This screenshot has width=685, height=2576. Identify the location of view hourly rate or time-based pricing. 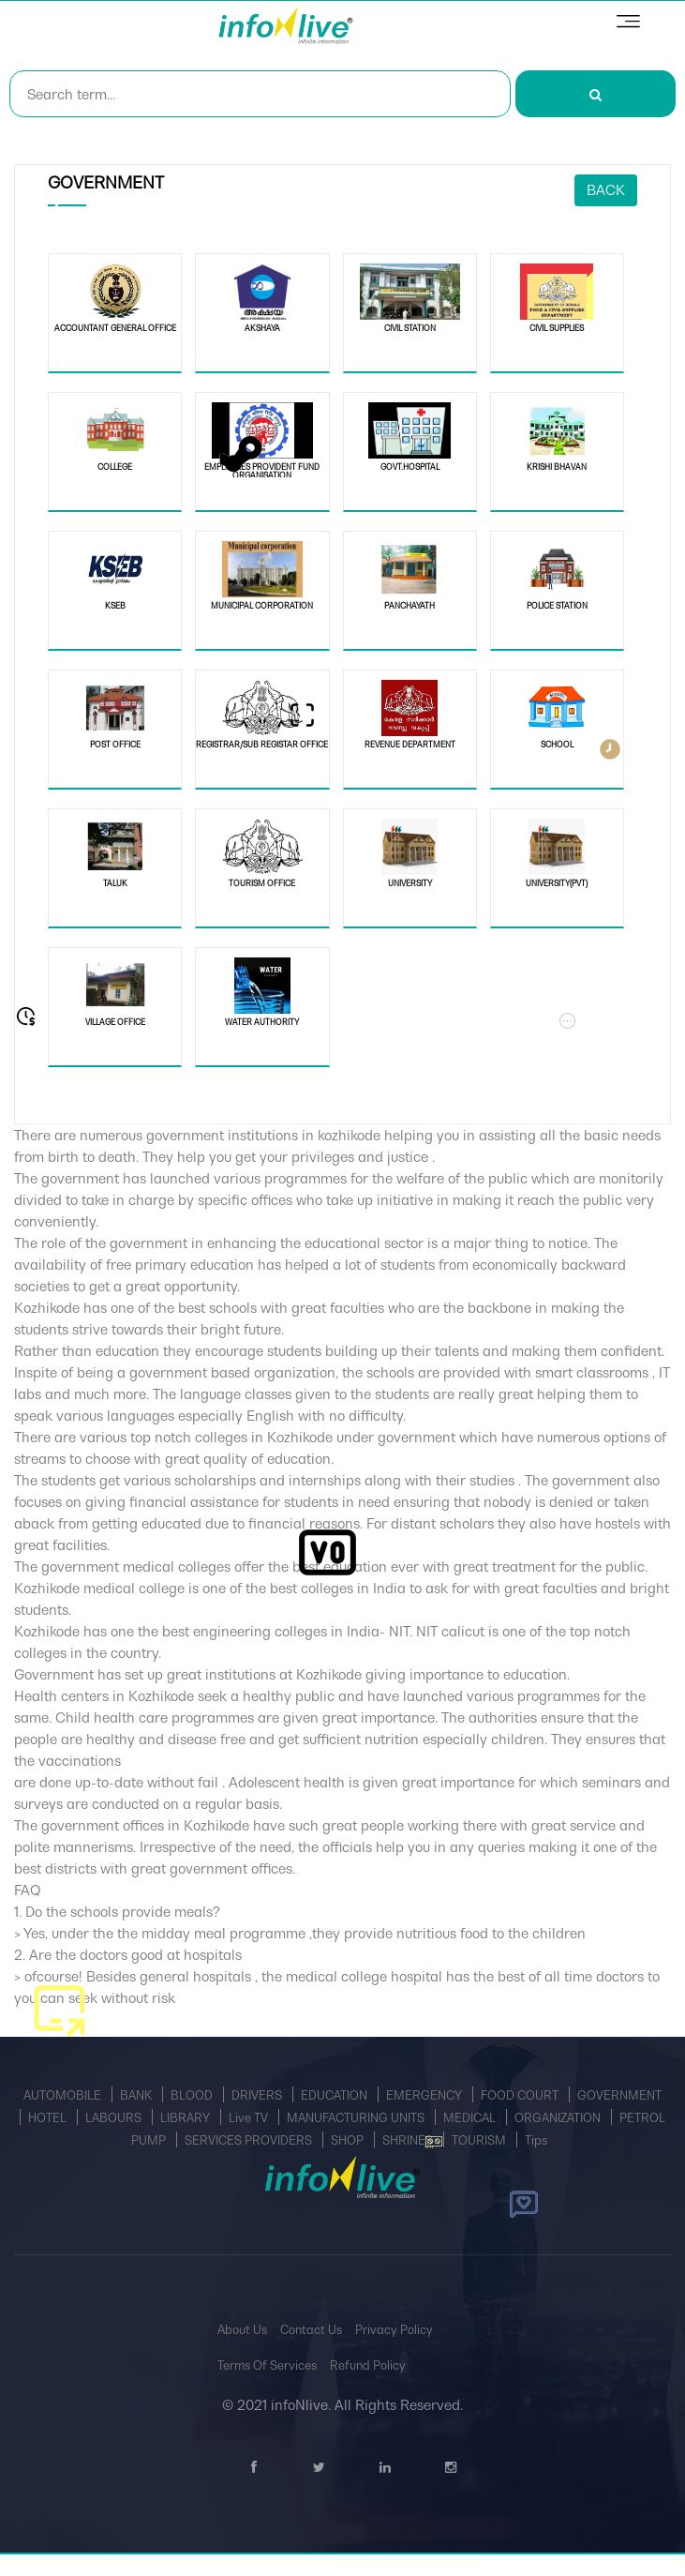
(25, 1016).